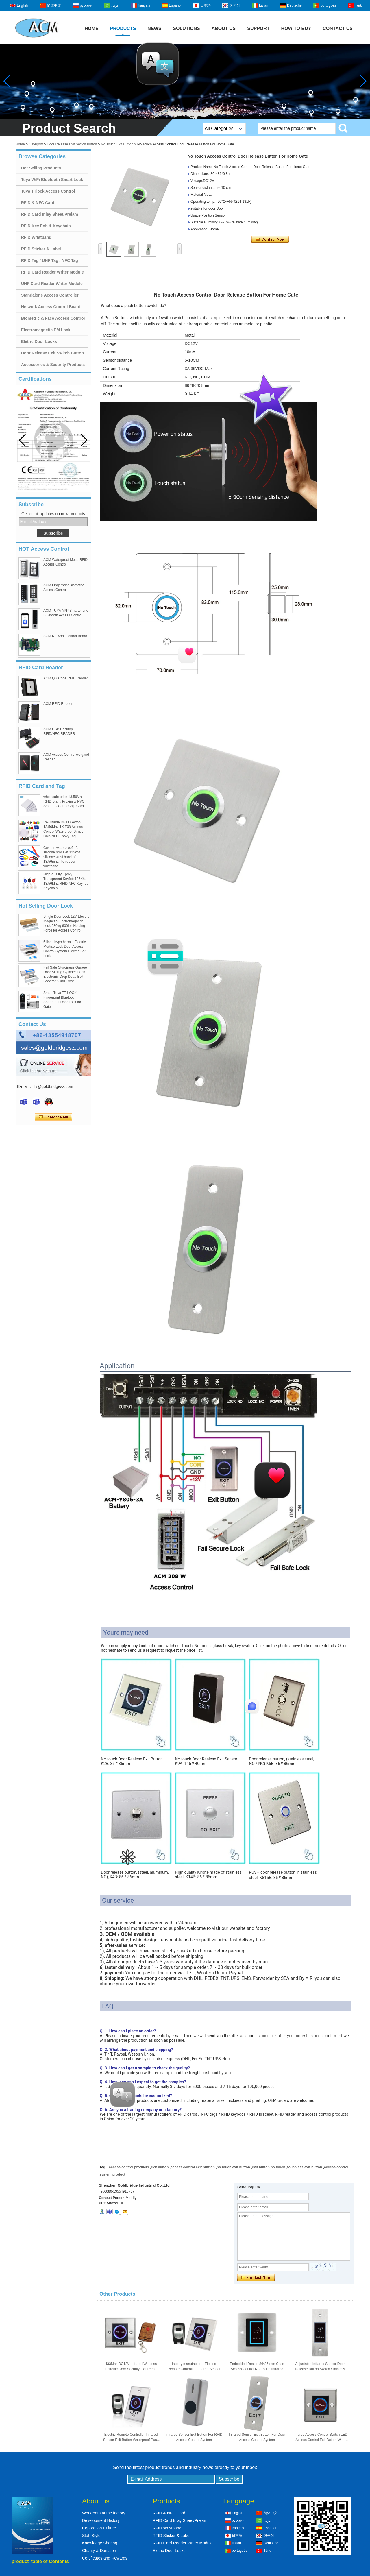  Describe the element at coordinates (187, 654) in the screenshot. I see `open the Health app to view fitness and wellness data` at that location.